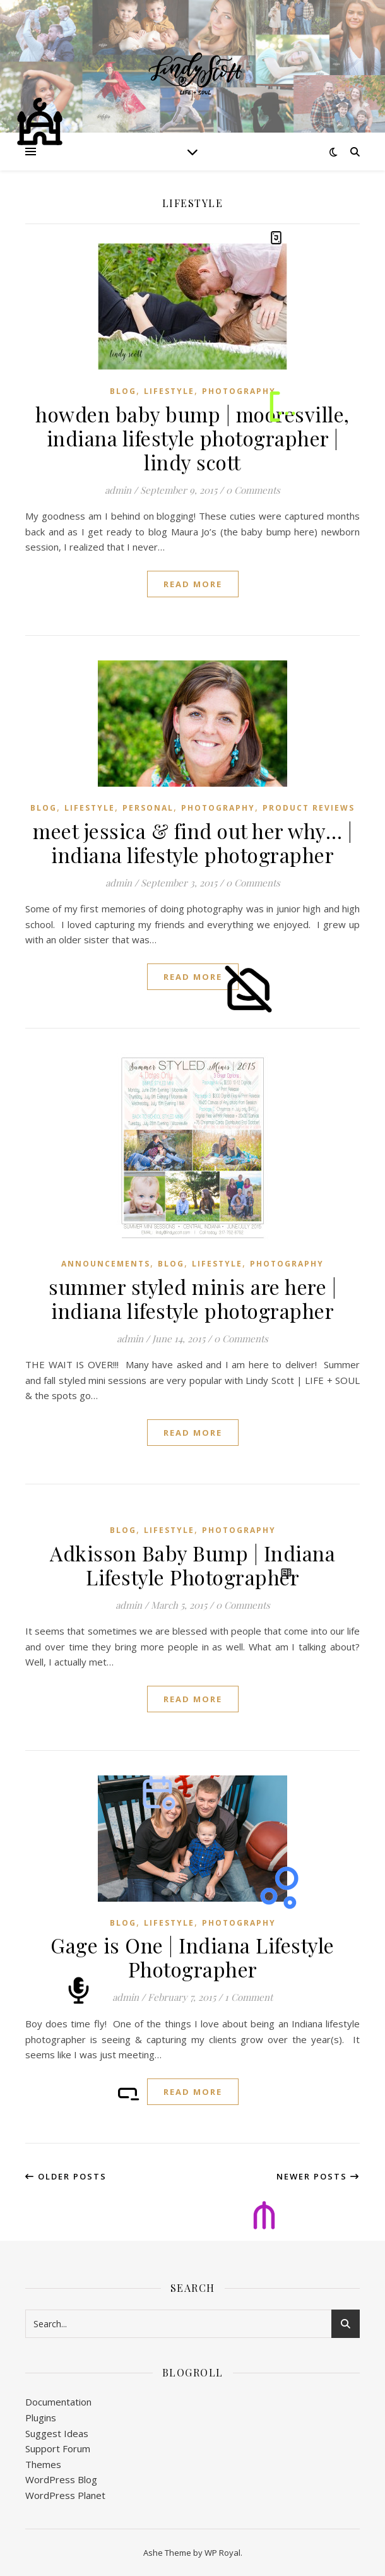 This screenshot has width=385, height=2576. What do you see at coordinates (40, 122) in the screenshot?
I see `indicates a mosque or islamic place of worship` at bounding box center [40, 122].